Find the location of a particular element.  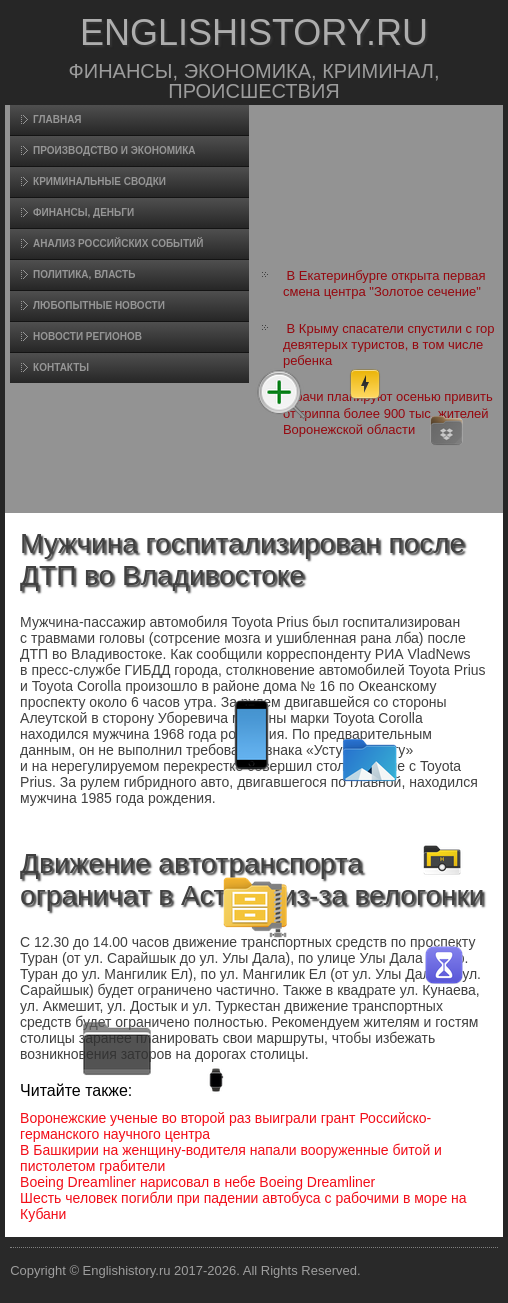

folder for pokémon ultra ball collection or related game files is located at coordinates (442, 861).